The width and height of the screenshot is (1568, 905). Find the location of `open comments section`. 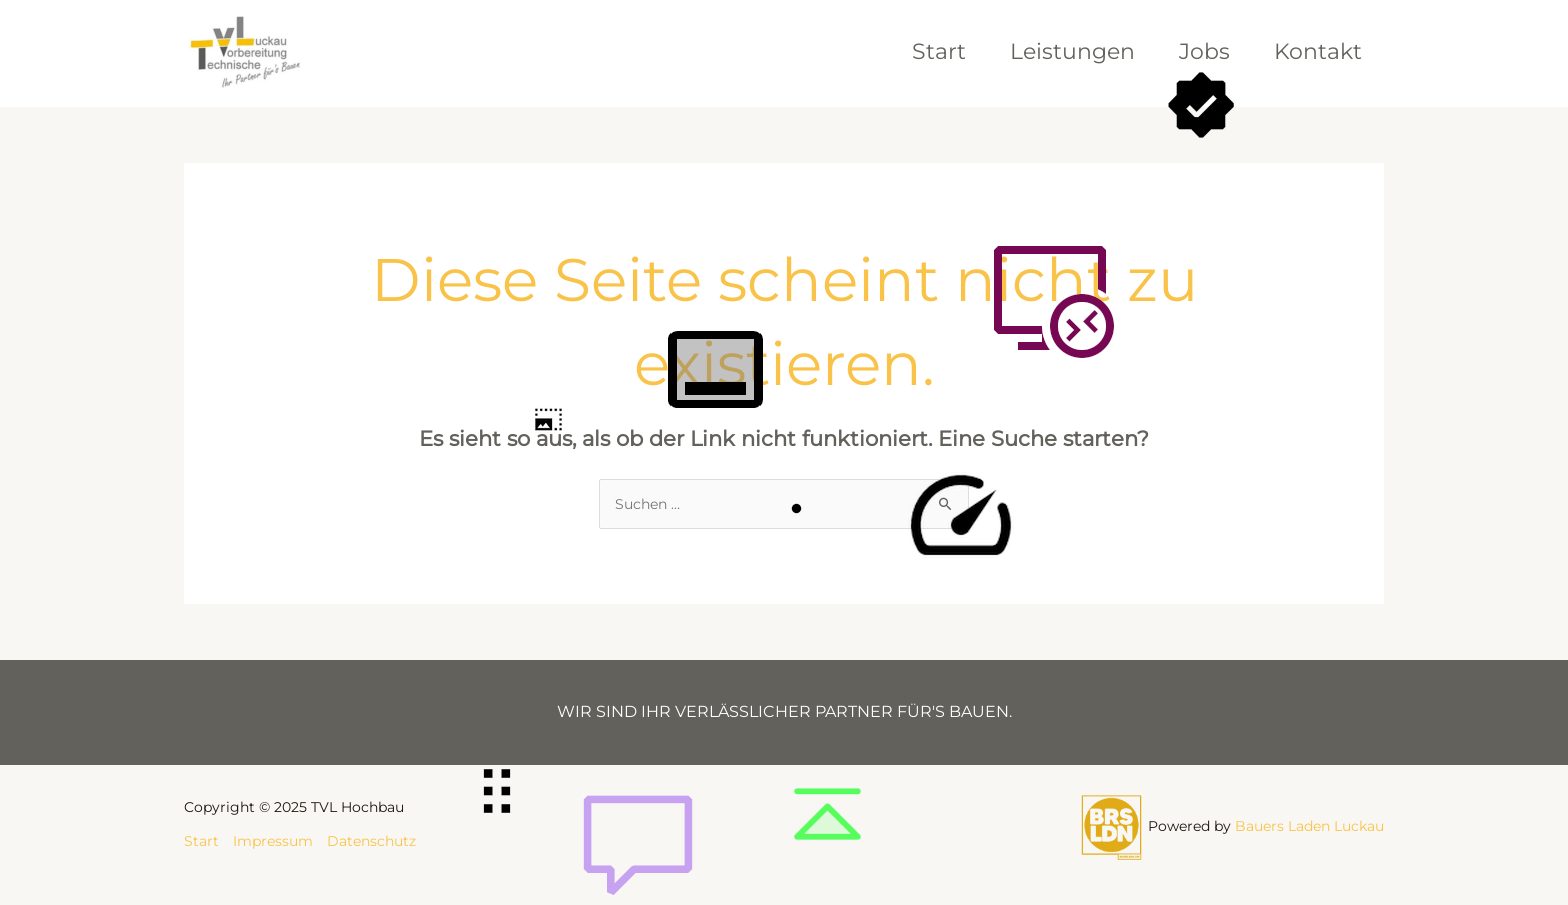

open comments section is located at coordinates (638, 842).